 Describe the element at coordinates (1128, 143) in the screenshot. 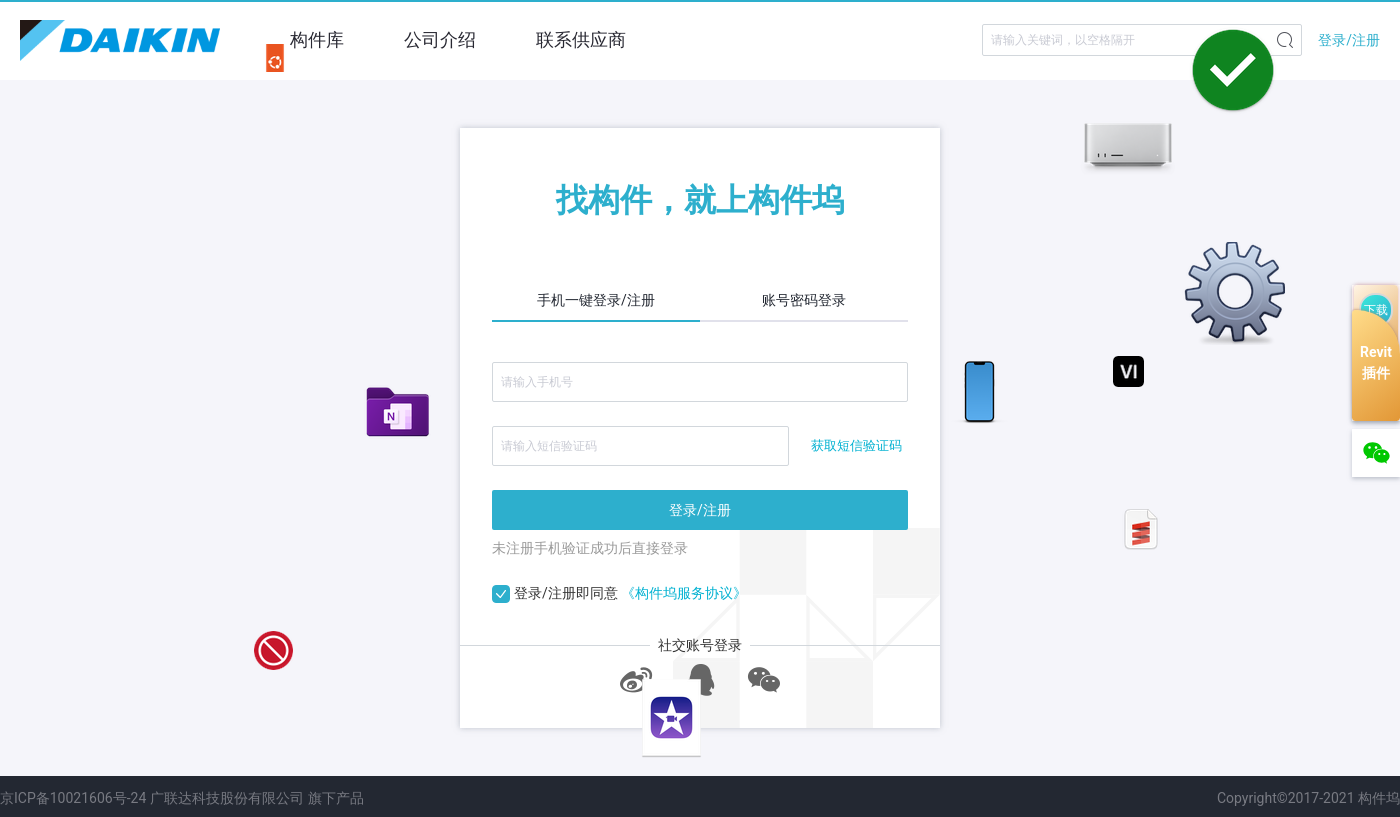

I see `mac studio desktop computer` at that location.